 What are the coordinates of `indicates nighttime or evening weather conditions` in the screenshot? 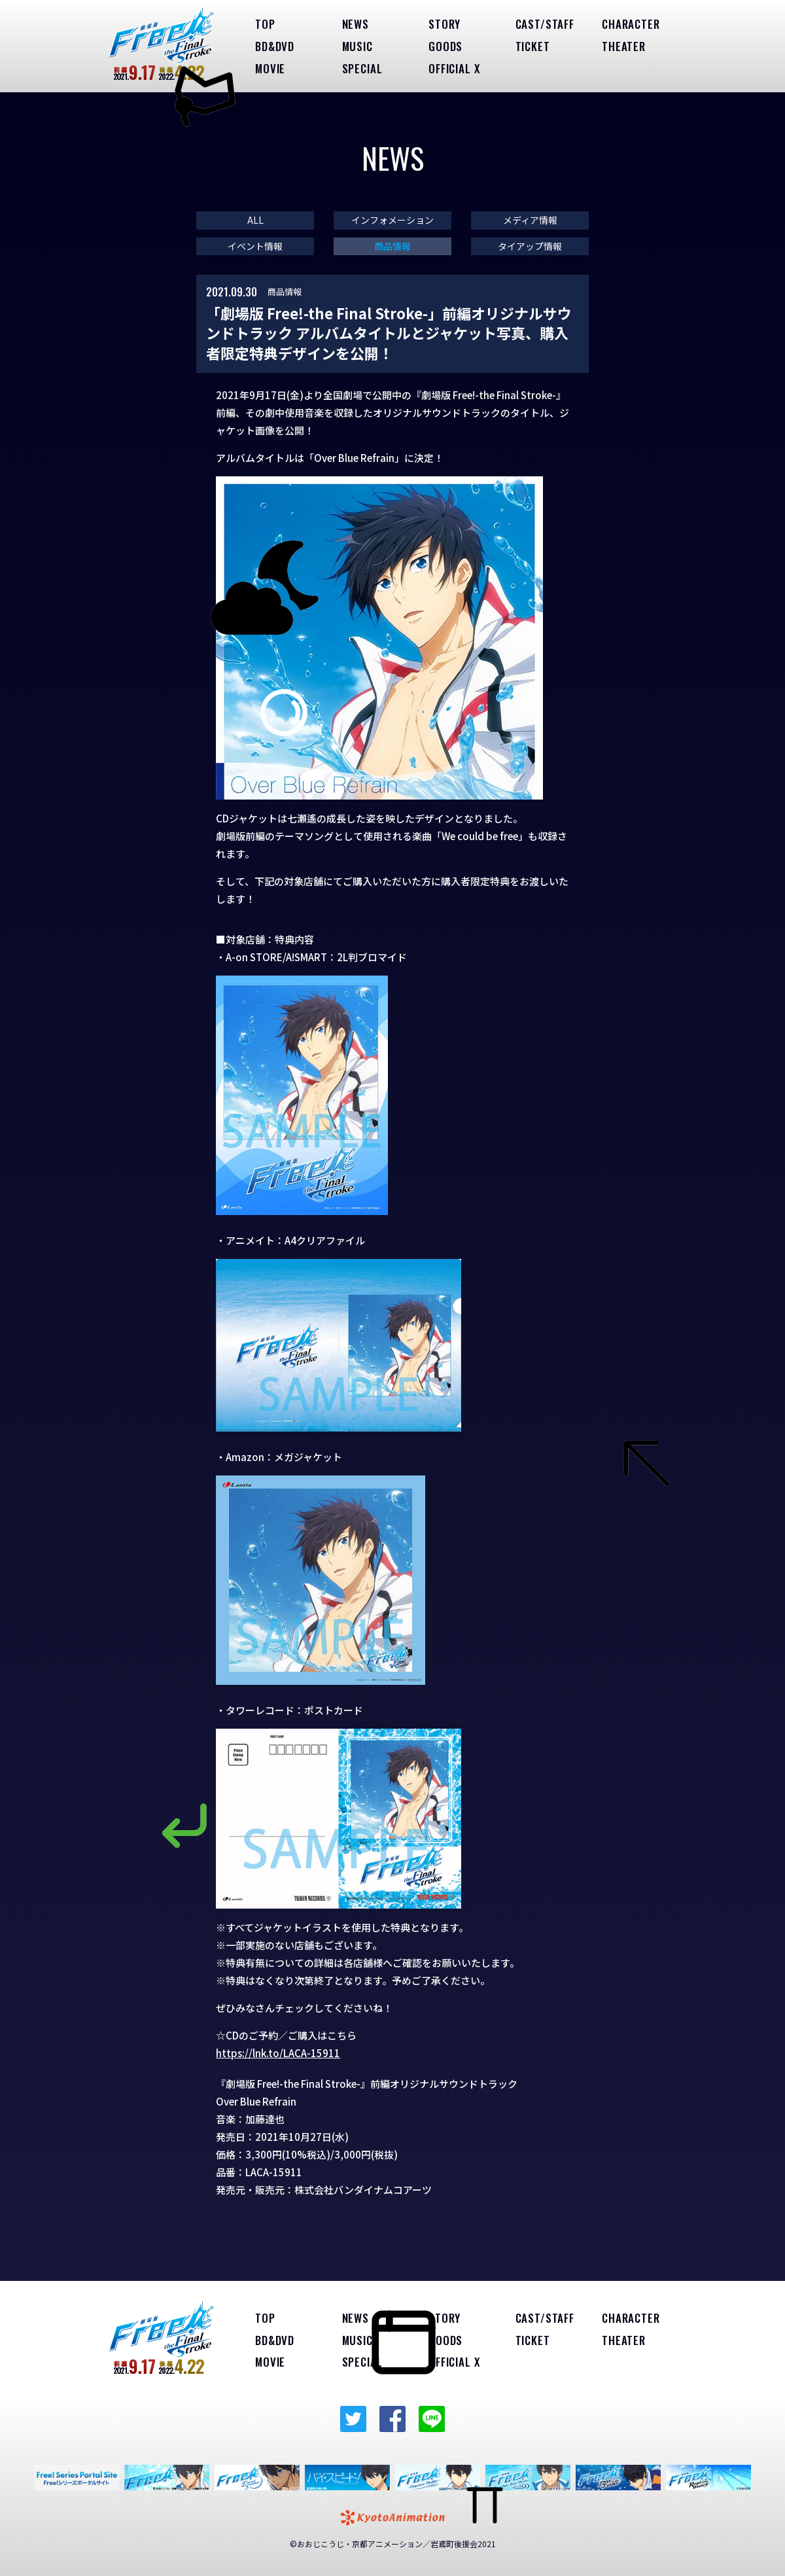 It's located at (264, 588).